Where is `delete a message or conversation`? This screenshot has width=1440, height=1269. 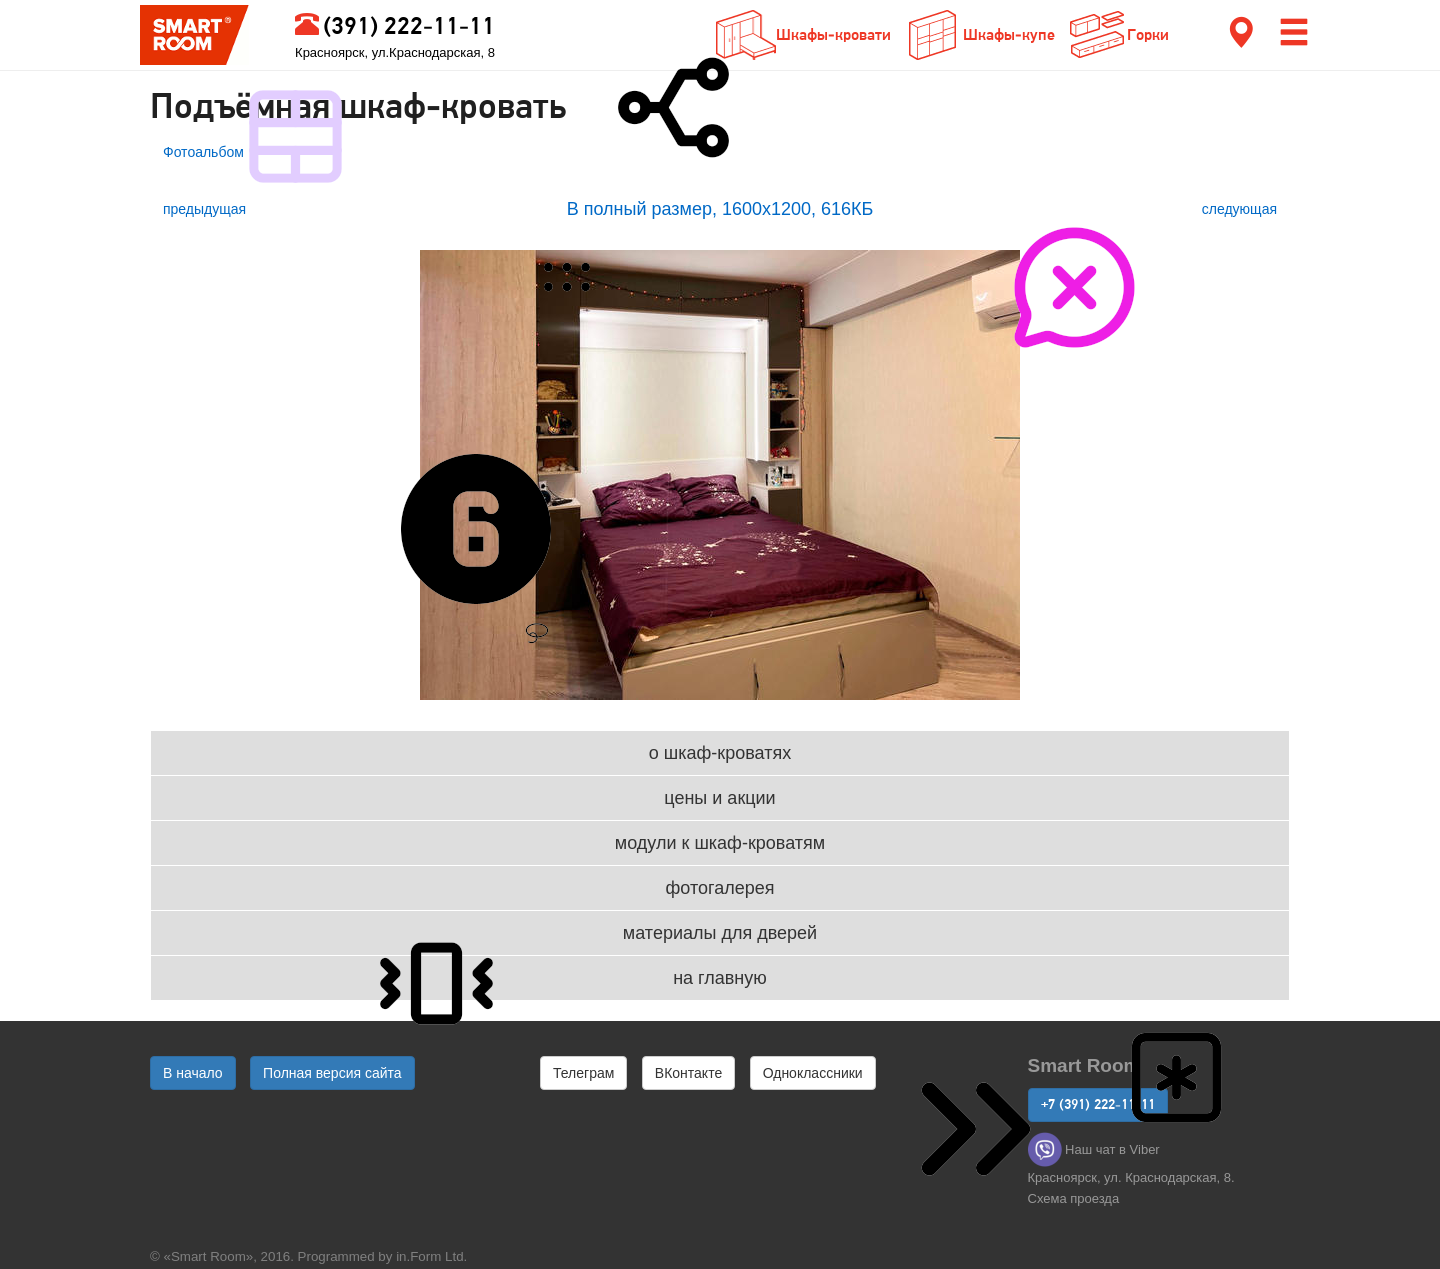
delete a message or conversation is located at coordinates (1074, 287).